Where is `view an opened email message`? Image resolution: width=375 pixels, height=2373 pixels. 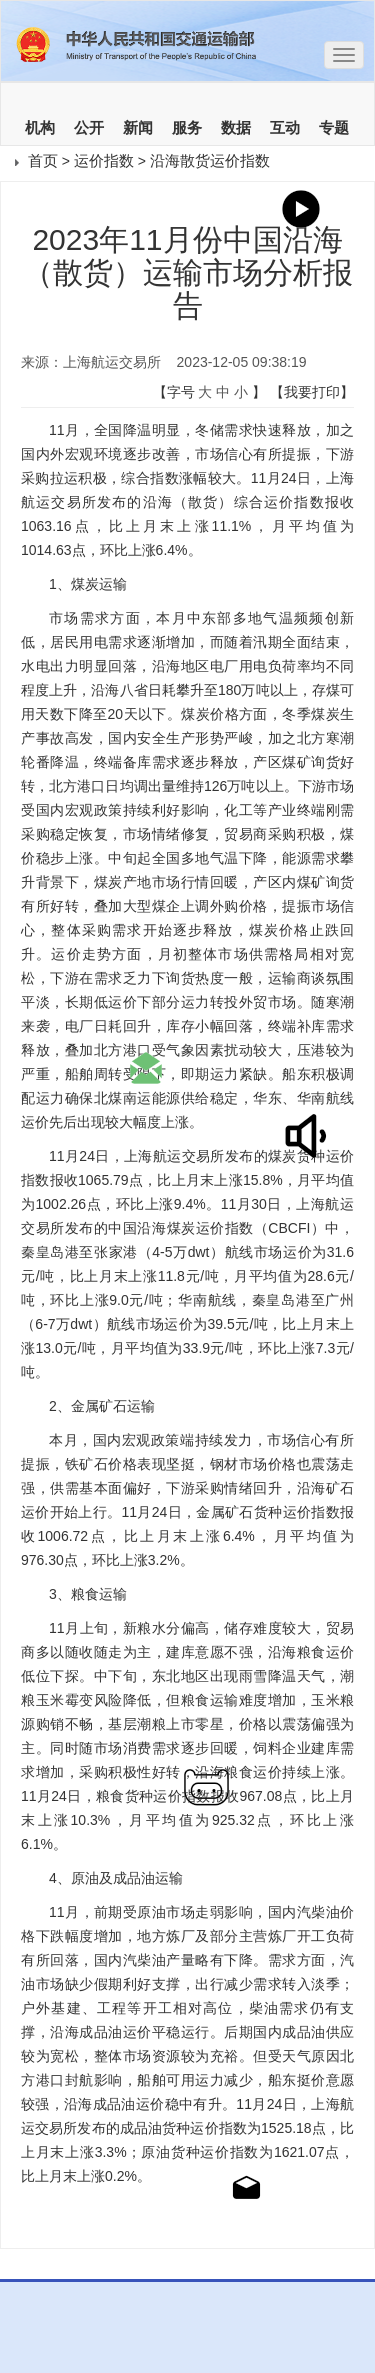
view an opened email message is located at coordinates (246, 2187).